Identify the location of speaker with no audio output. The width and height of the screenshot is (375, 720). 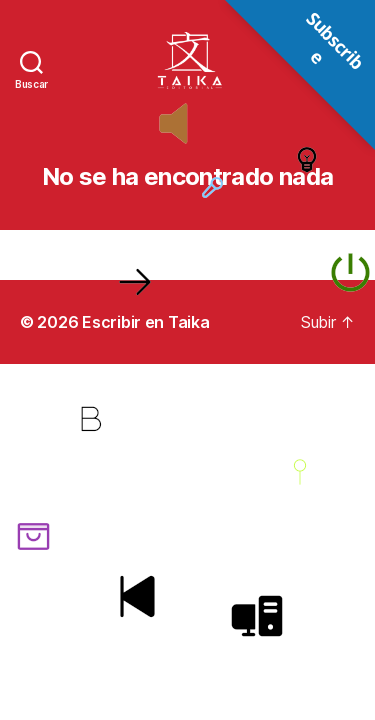
(179, 123).